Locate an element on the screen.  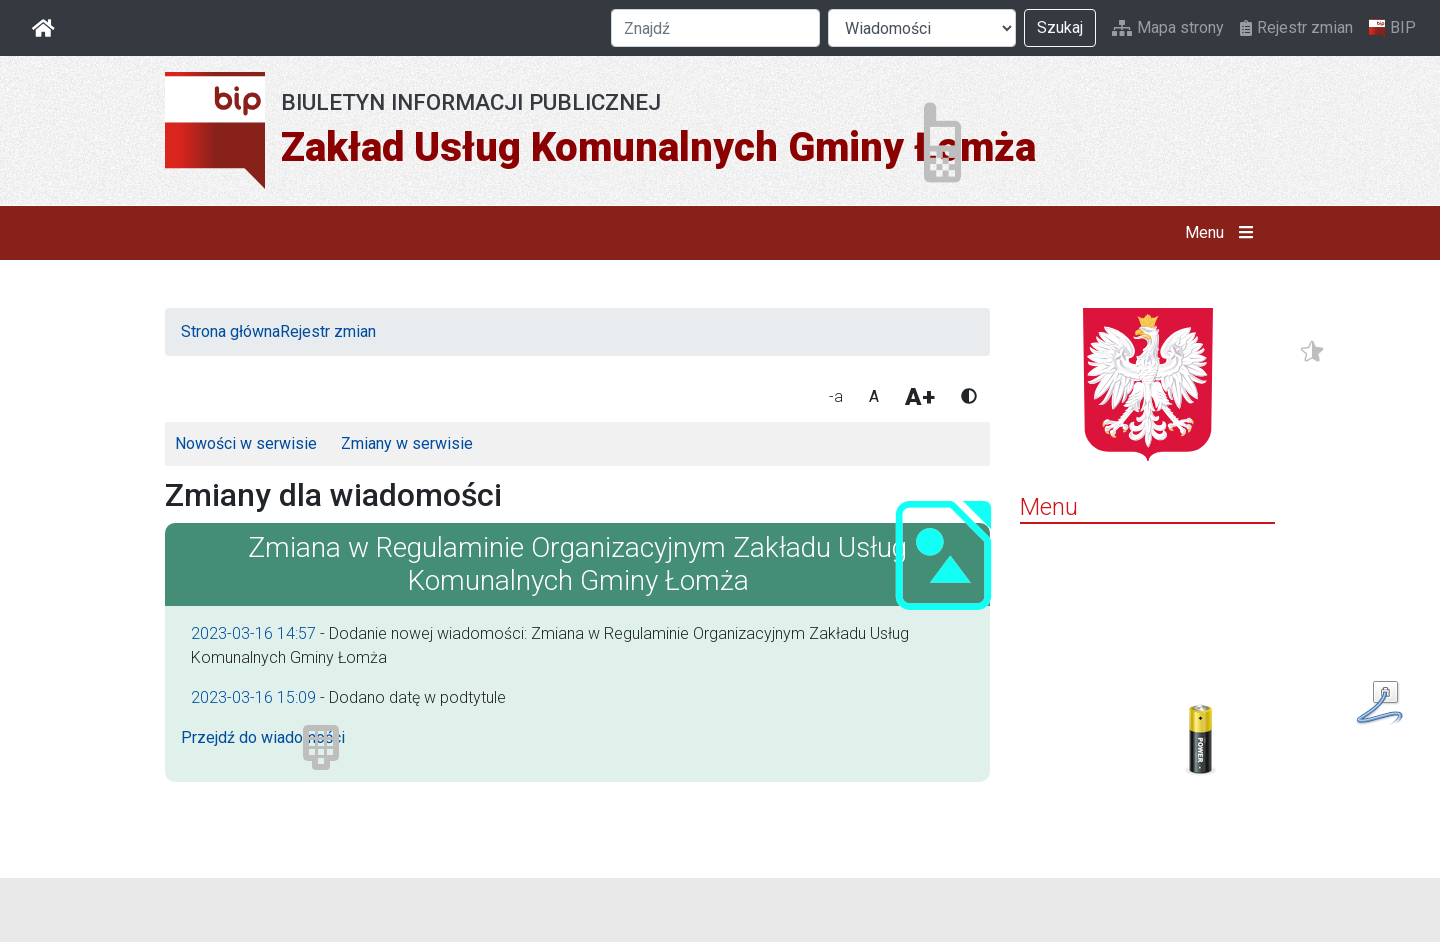
indicates device battery or power status is located at coordinates (1200, 740).